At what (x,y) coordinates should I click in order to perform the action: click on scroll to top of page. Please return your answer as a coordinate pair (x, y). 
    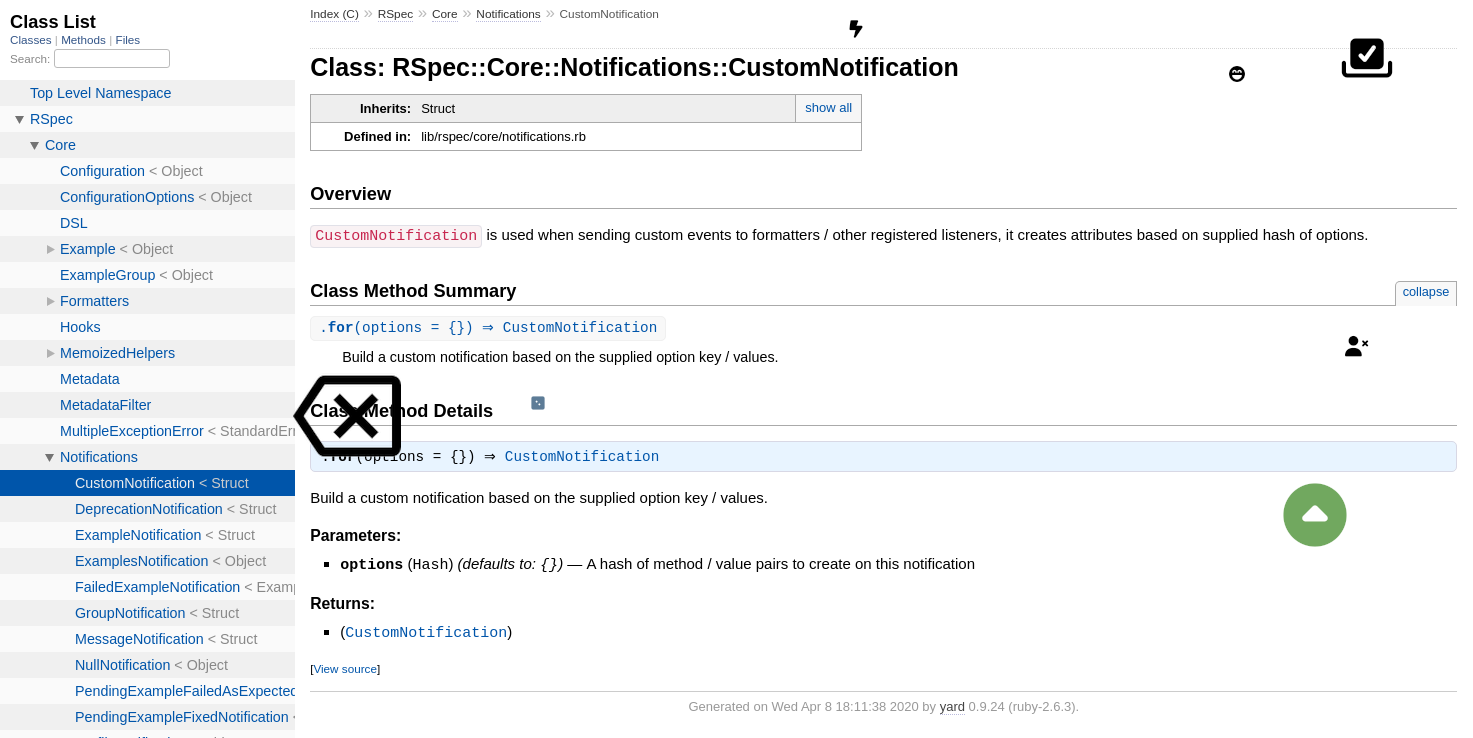
    Looking at the image, I should click on (1315, 515).